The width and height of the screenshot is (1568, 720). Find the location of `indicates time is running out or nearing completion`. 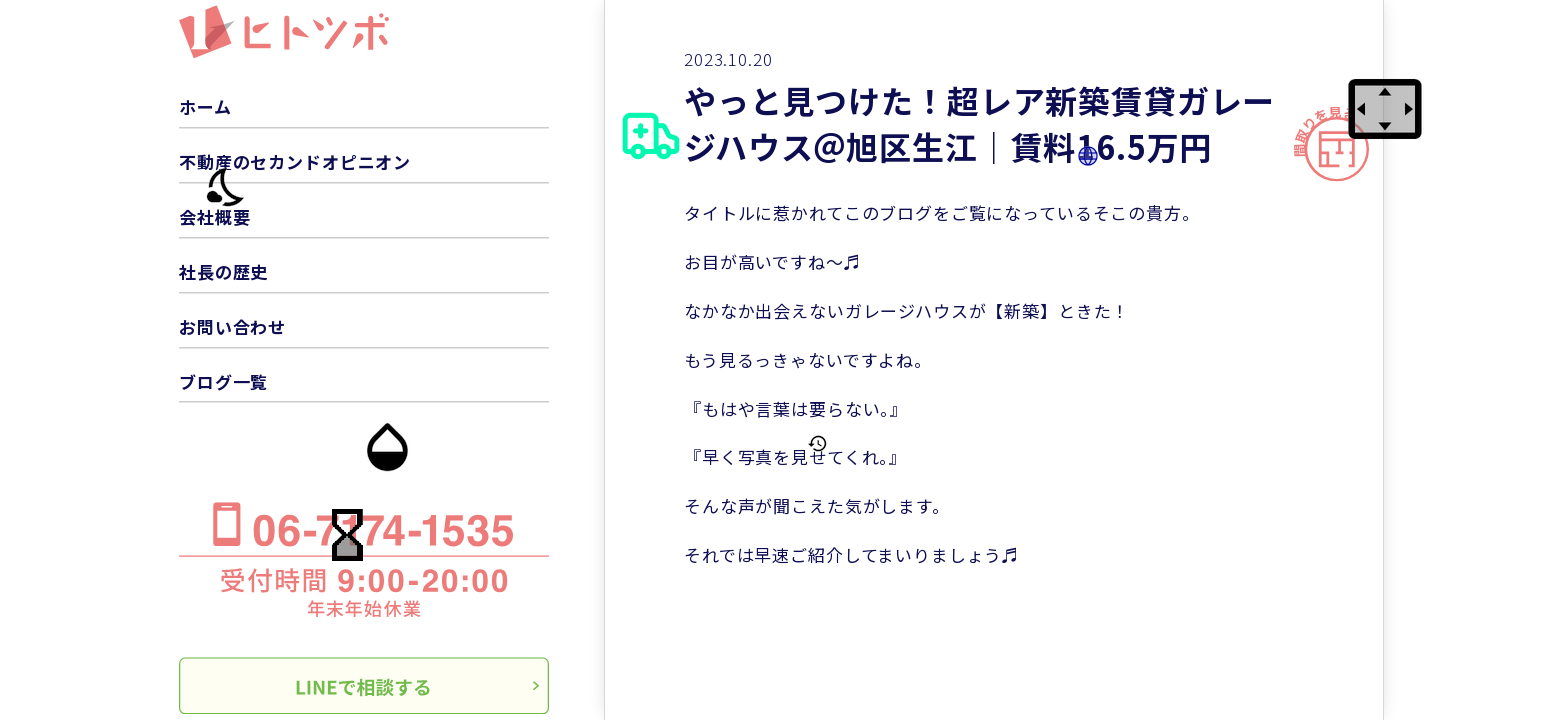

indicates time is running out or nearing completion is located at coordinates (347, 535).